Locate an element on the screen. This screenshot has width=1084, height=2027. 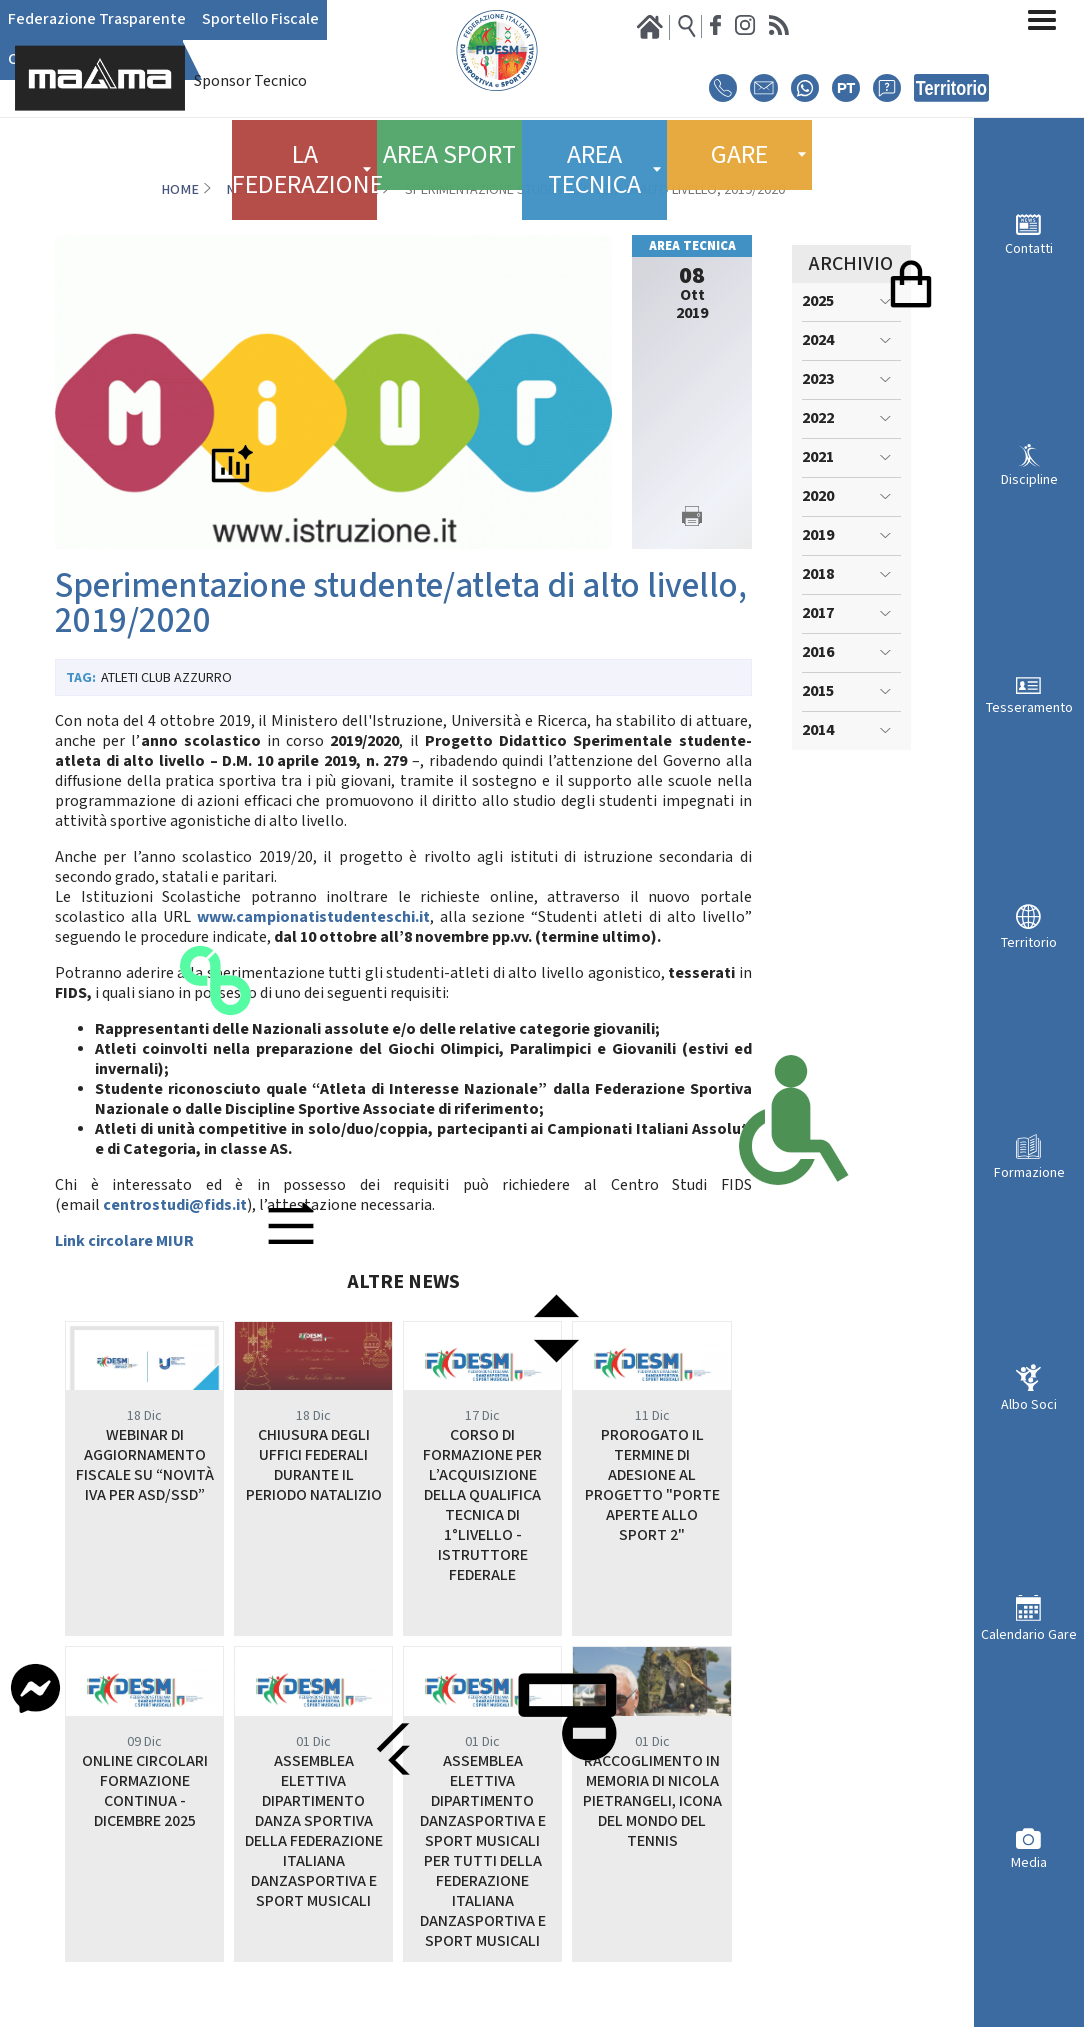
indicates wheelchair accessibility is located at coordinates (791, 1120).